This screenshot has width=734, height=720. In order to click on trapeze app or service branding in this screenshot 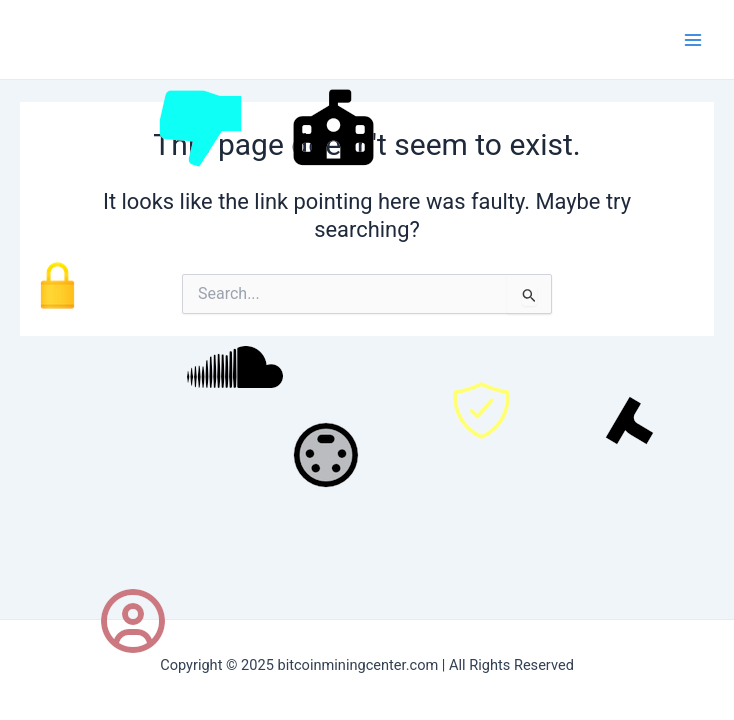, I will do `click(629, 420)`.